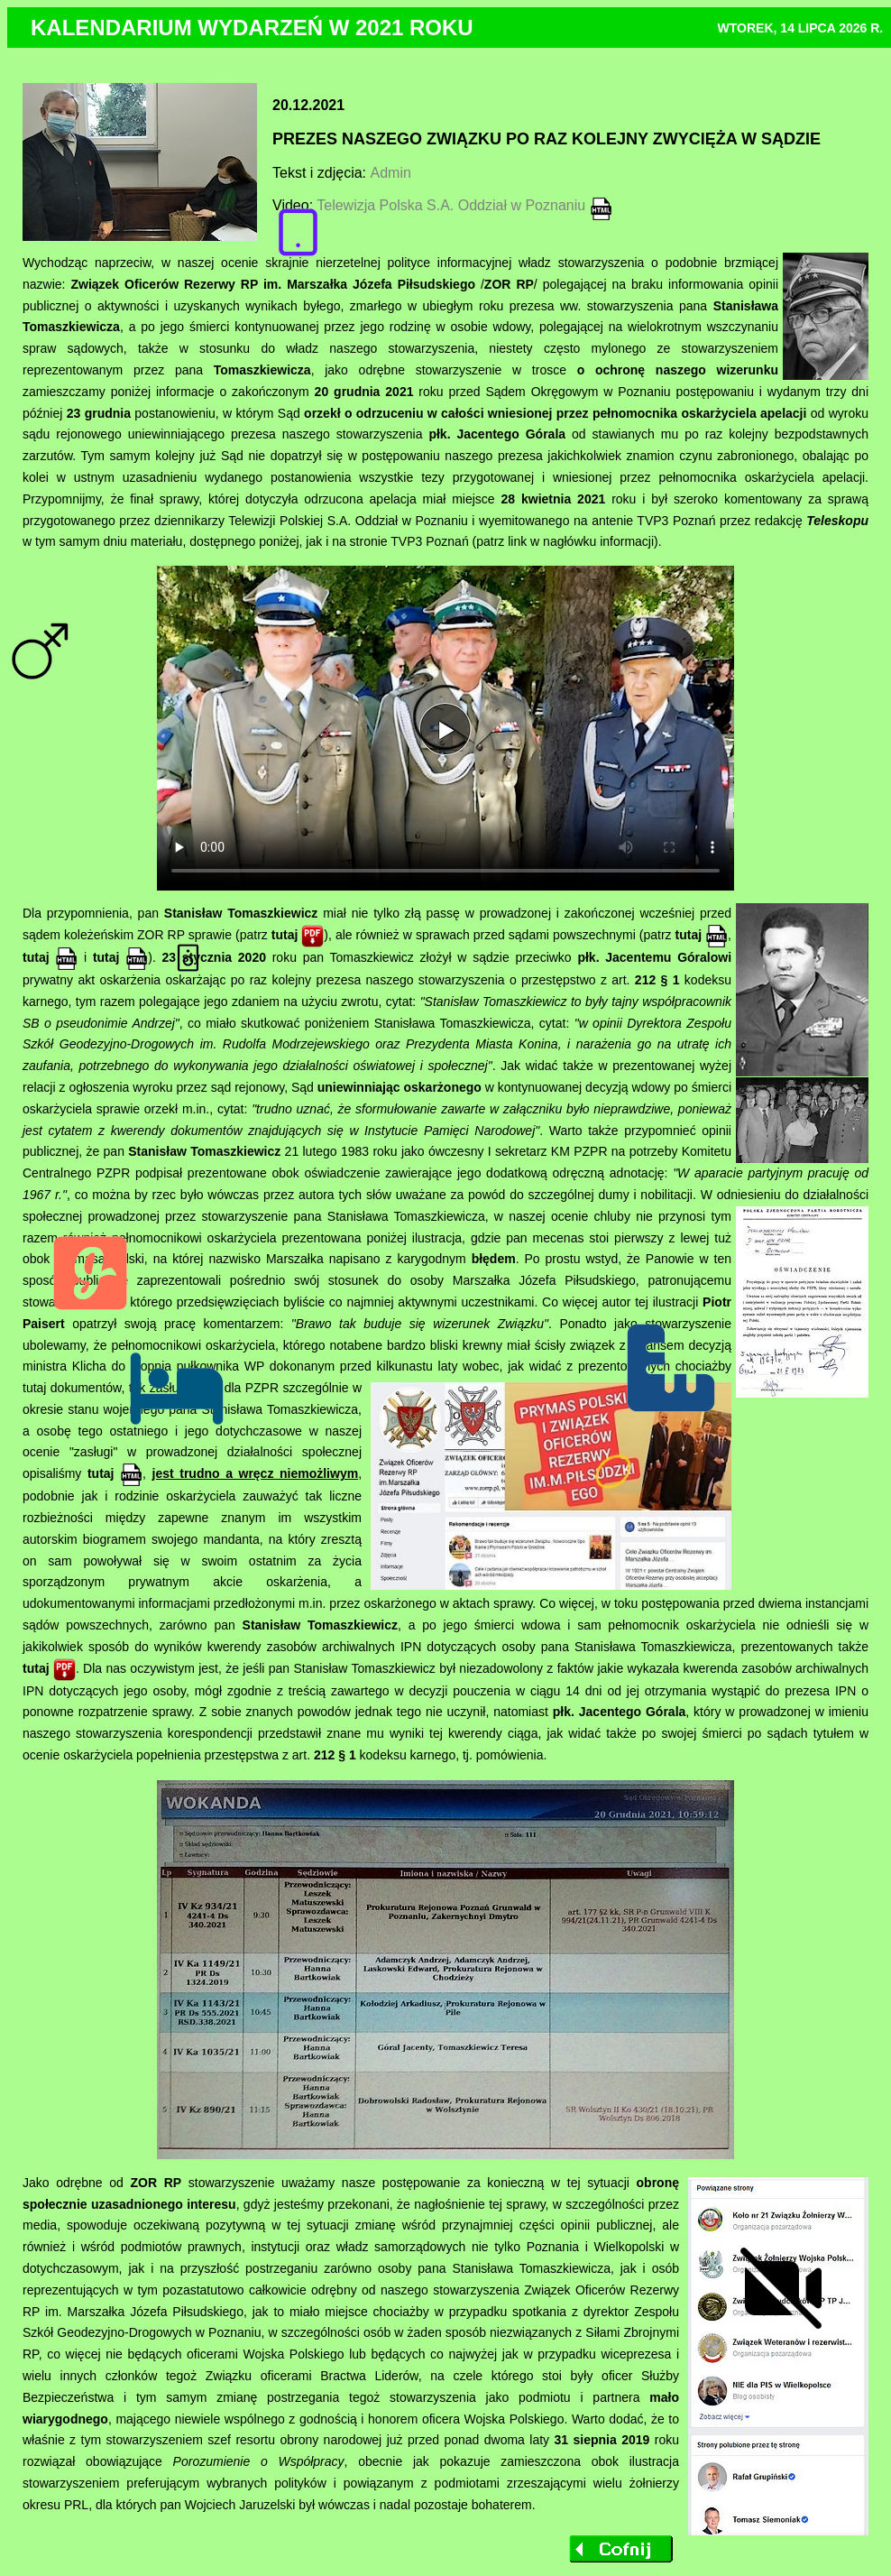 The width and height of the screenshot is (891, 2576). What do you see at coordinates (41, 650) in the screenshot?
I see `indicates transgender or non-binary gender identity option` at bounding box center [41, 650].